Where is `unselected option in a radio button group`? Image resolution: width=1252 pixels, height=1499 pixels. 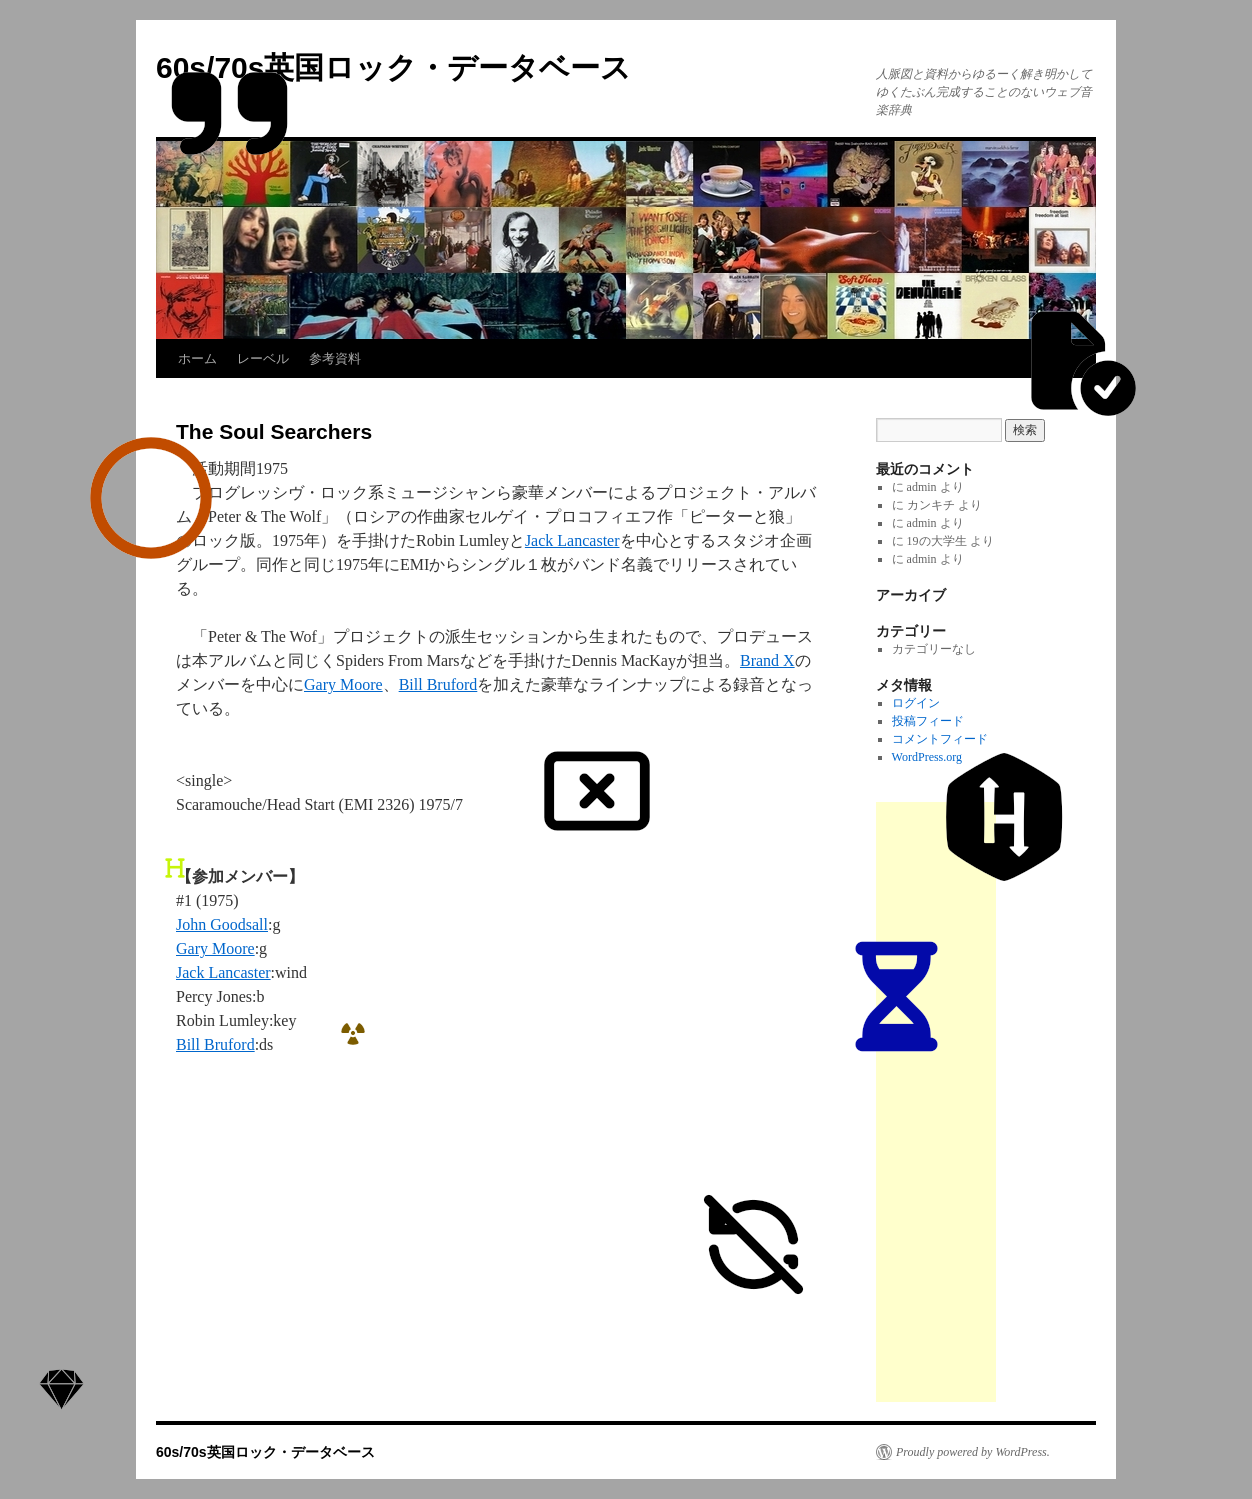
unselected option in a radio button group is located at coordinates (151, 498).